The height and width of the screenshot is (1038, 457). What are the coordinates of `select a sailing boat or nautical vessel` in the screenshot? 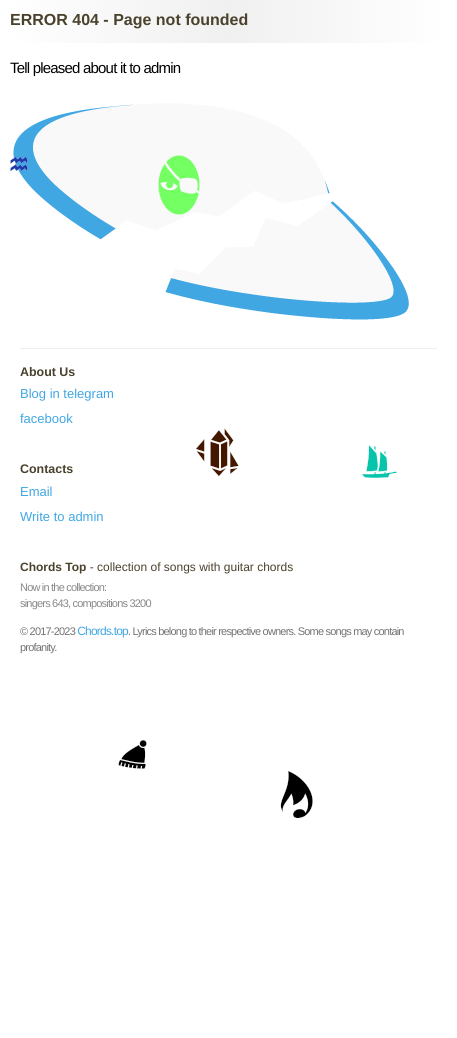 It's located at (379, 461).